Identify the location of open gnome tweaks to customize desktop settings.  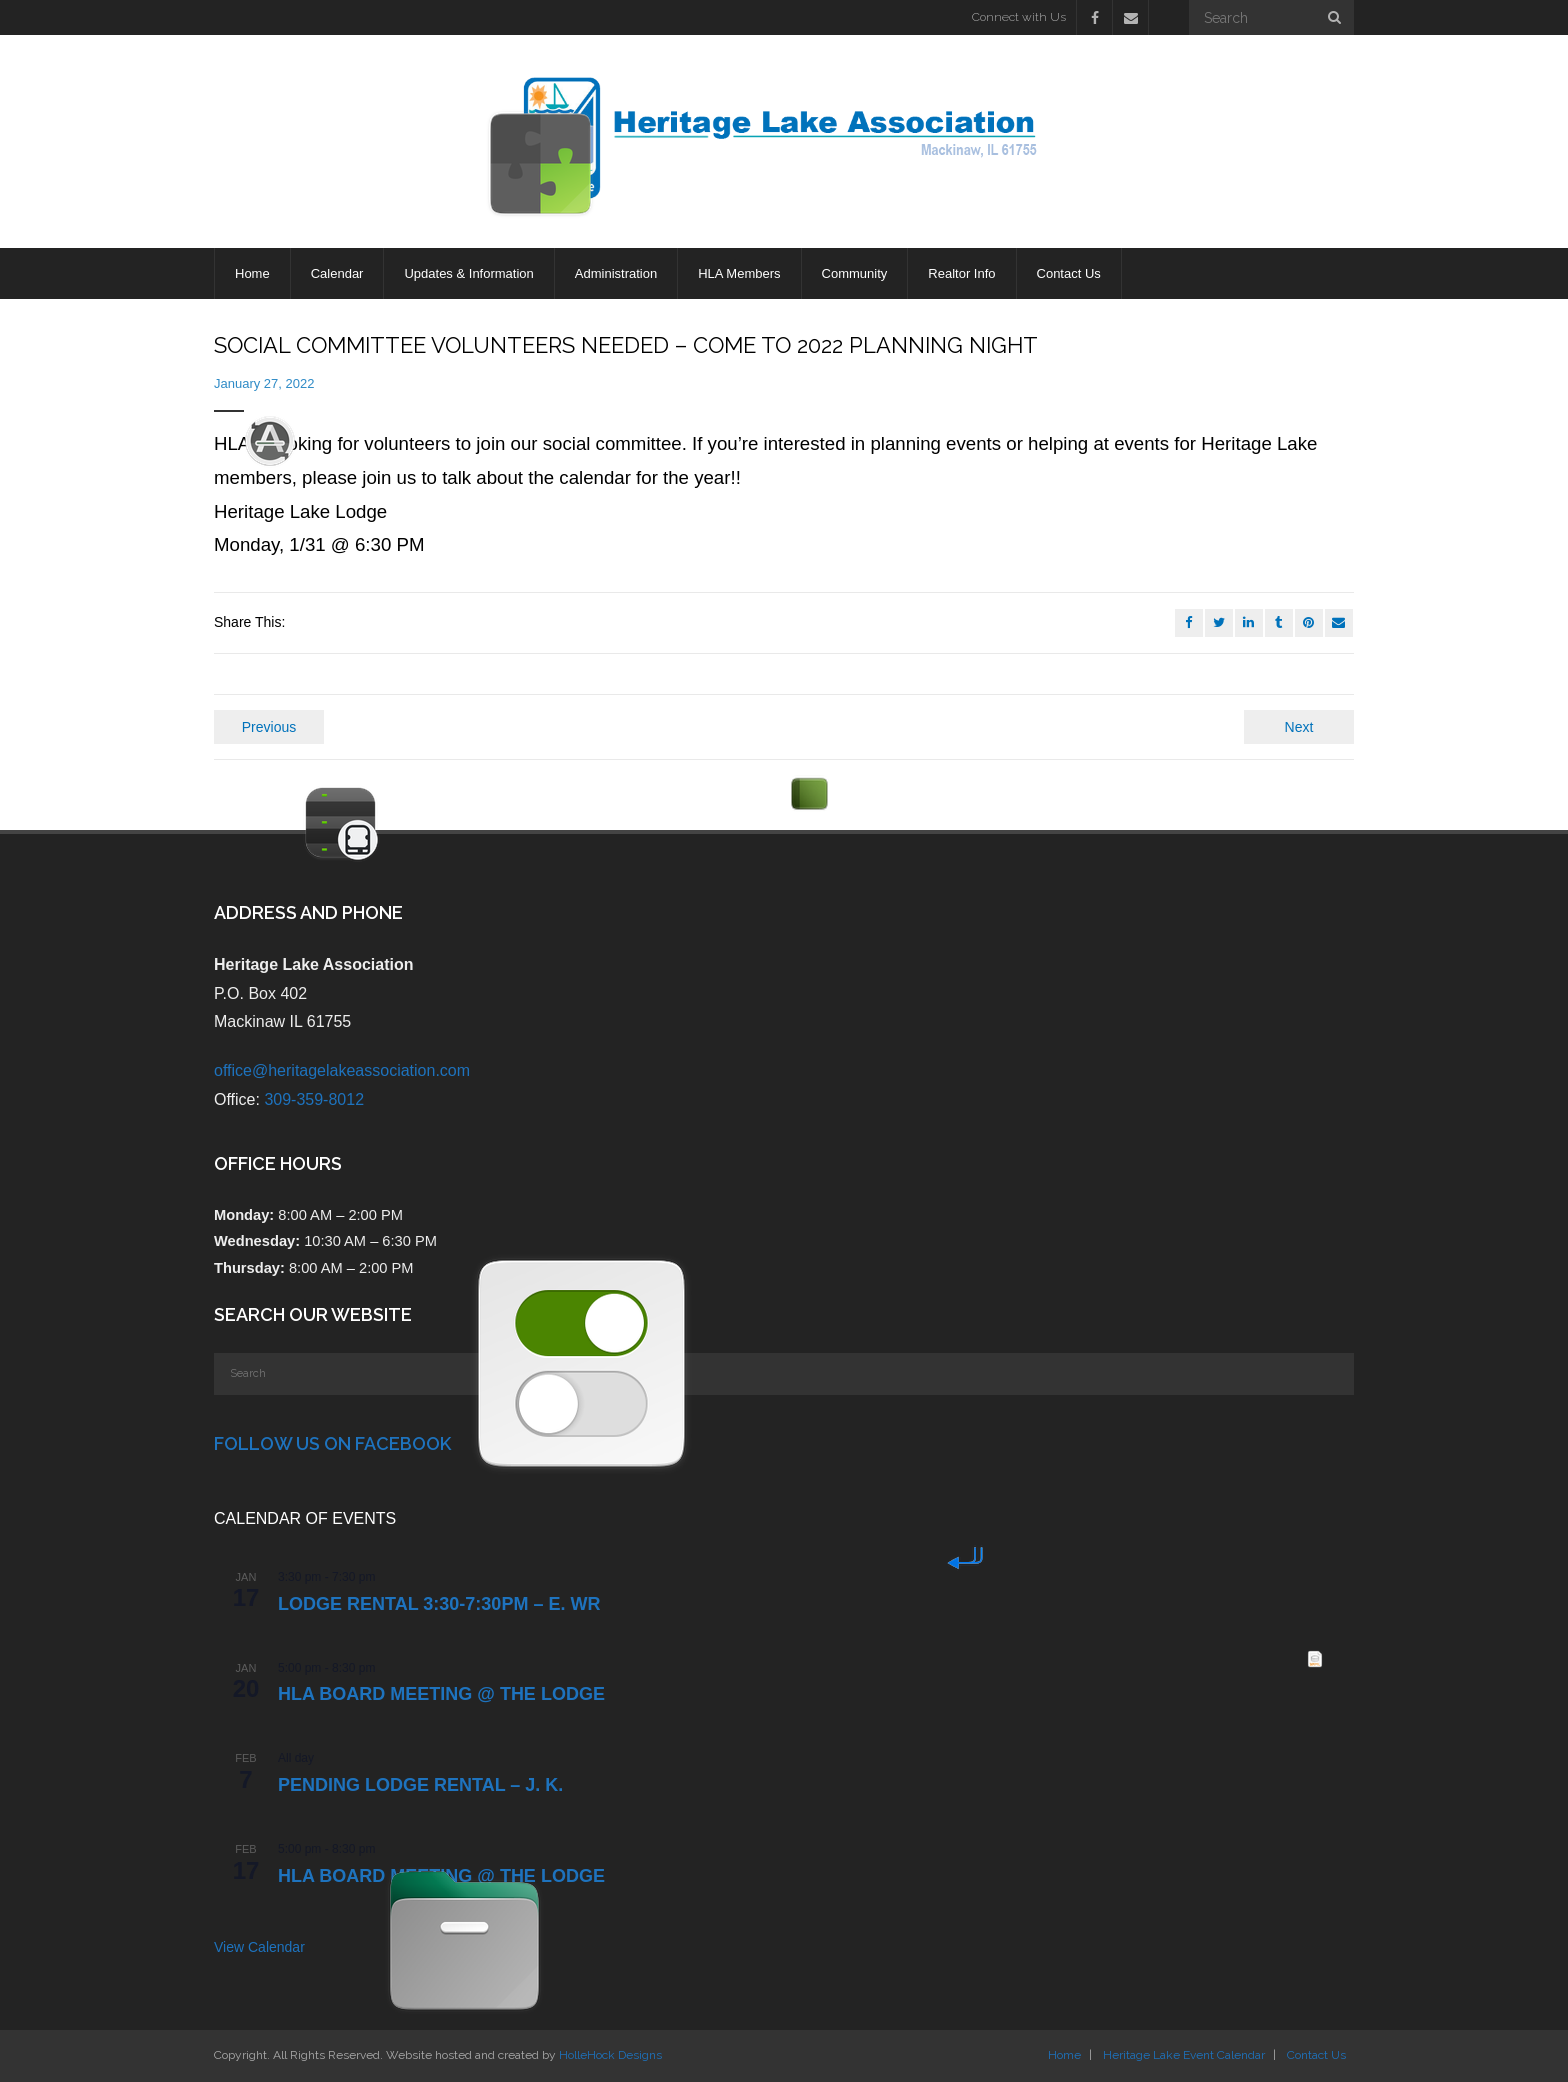
(581, 1363).